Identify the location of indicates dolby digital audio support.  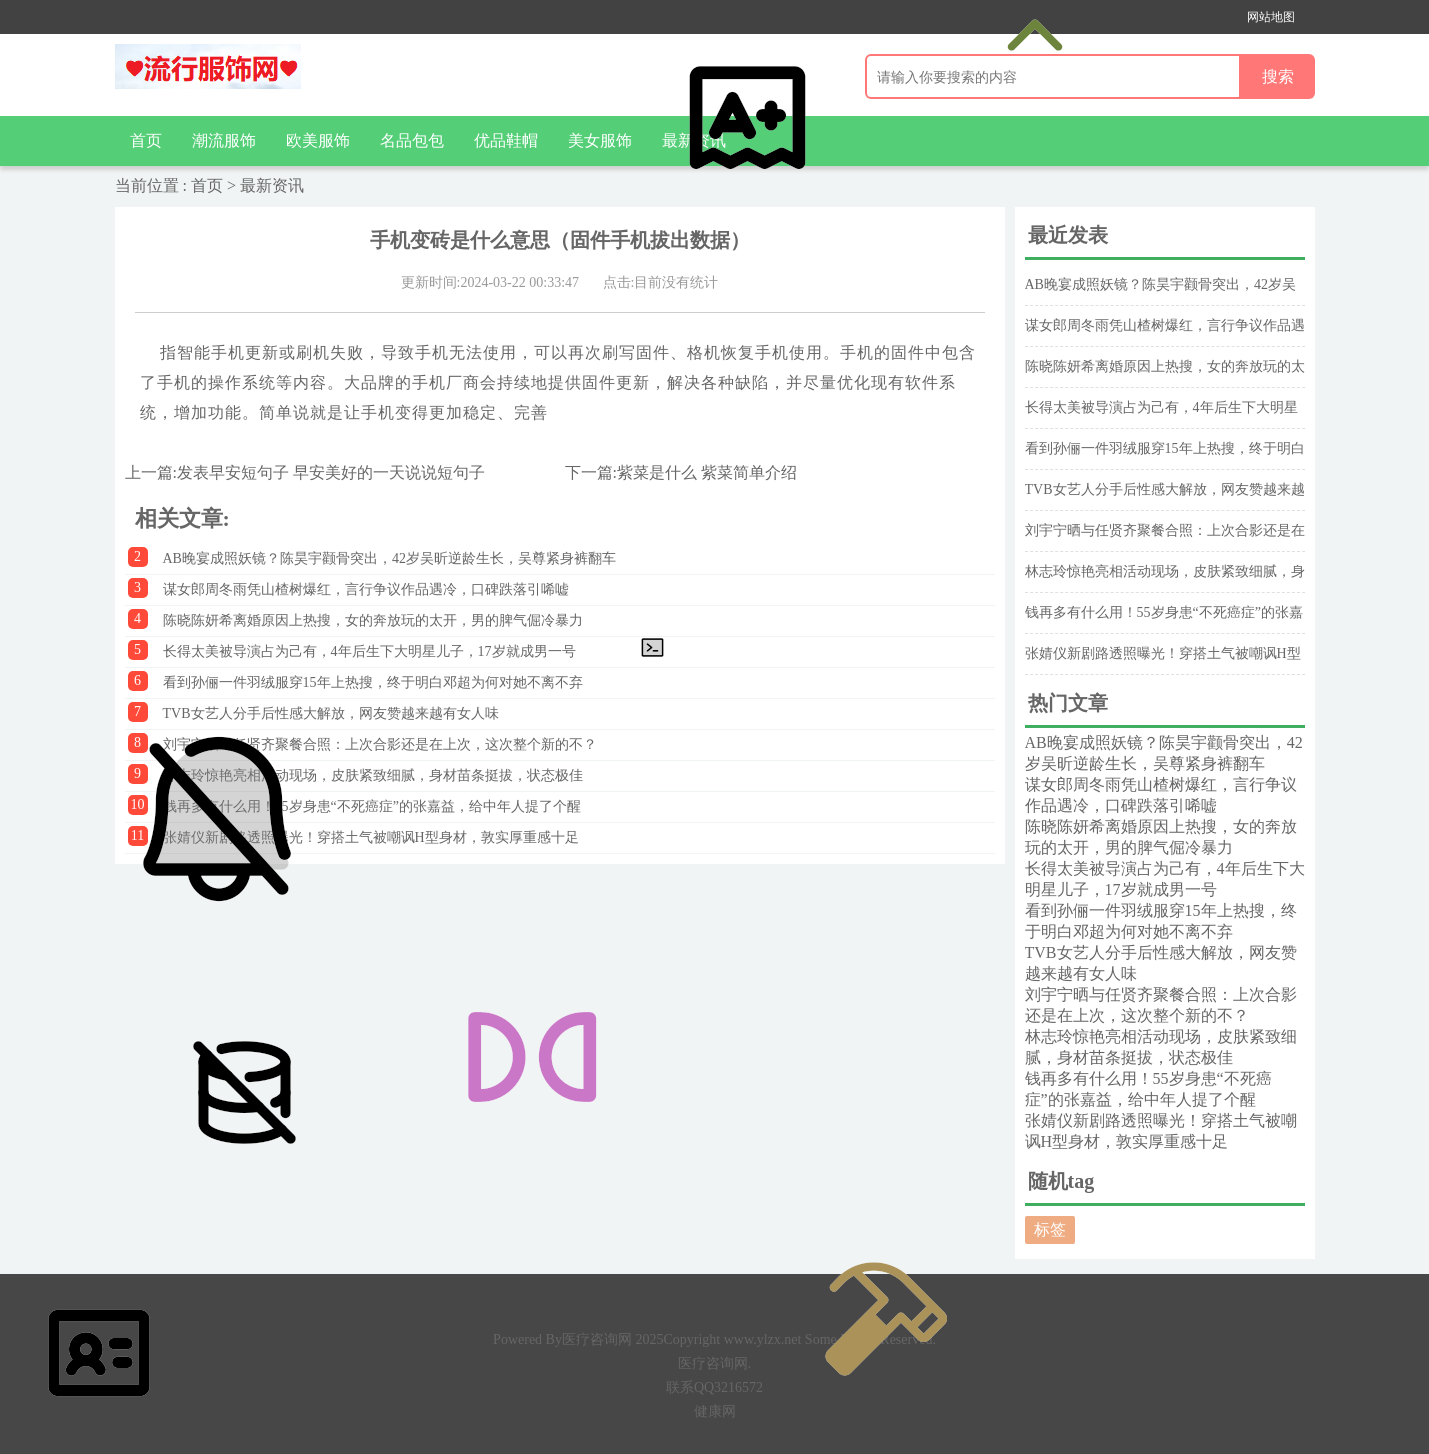
(532, 1057).